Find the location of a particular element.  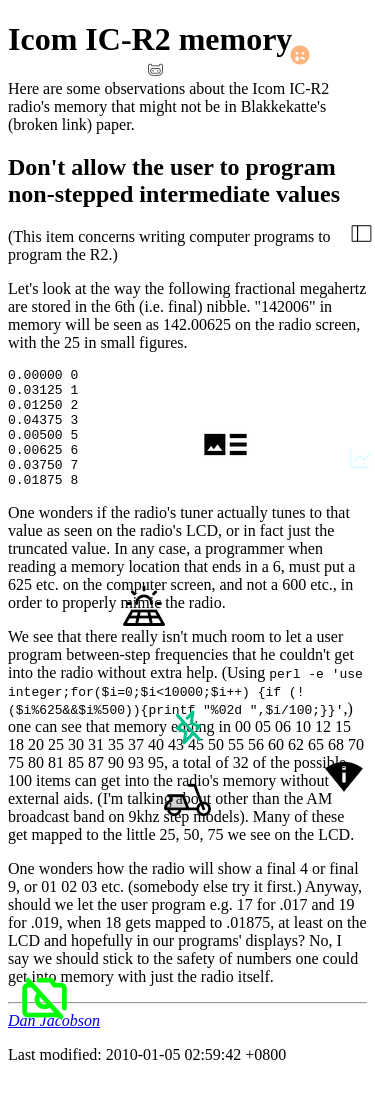

view wifi network information is located at coordinates (344, 776).